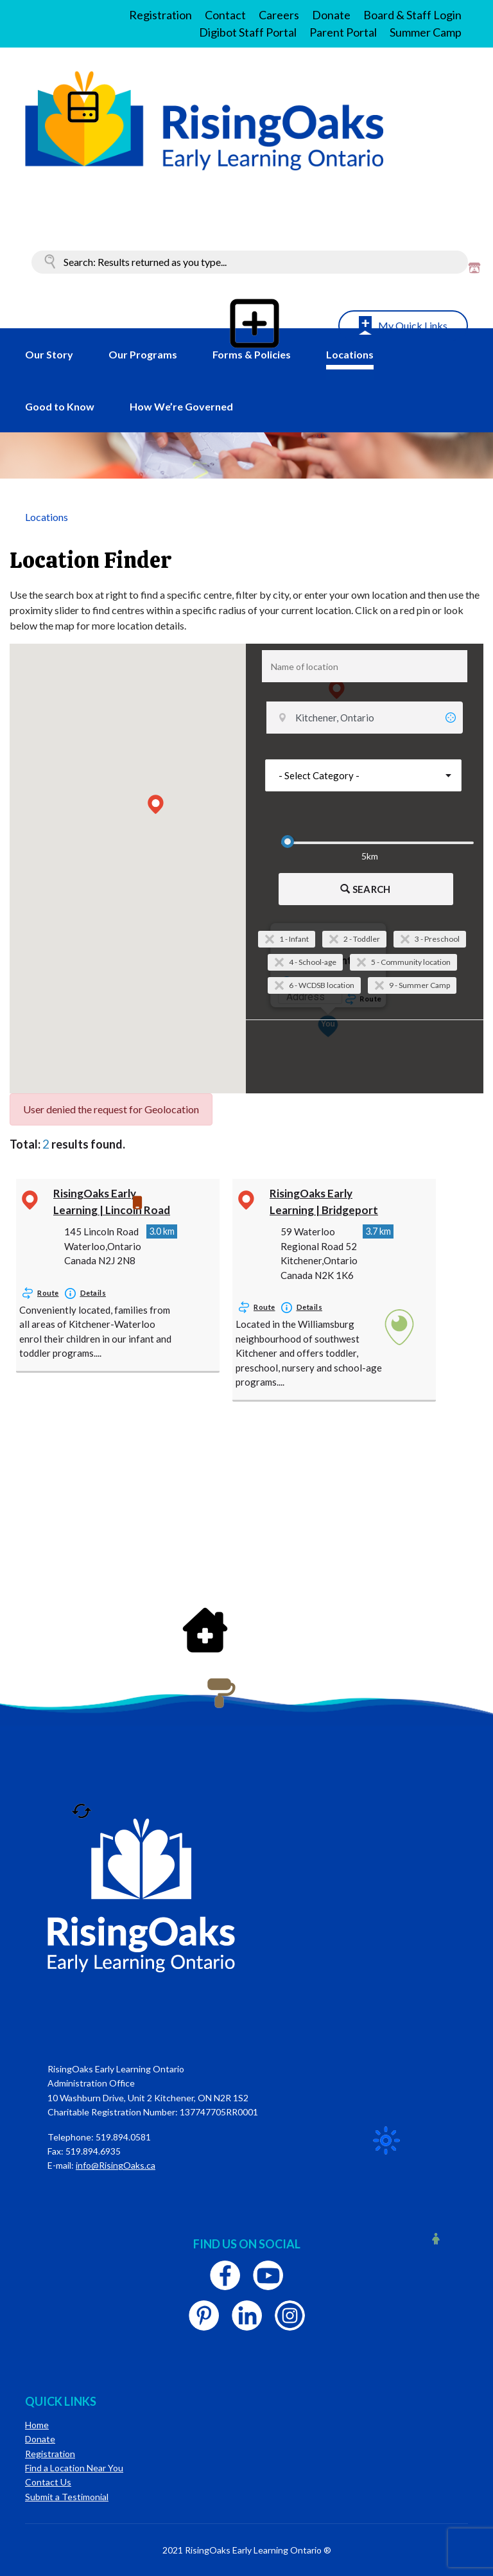 The height and width of the screenshot is (2576, 493). I want to click on access storage or disk management, so click(83, 107).